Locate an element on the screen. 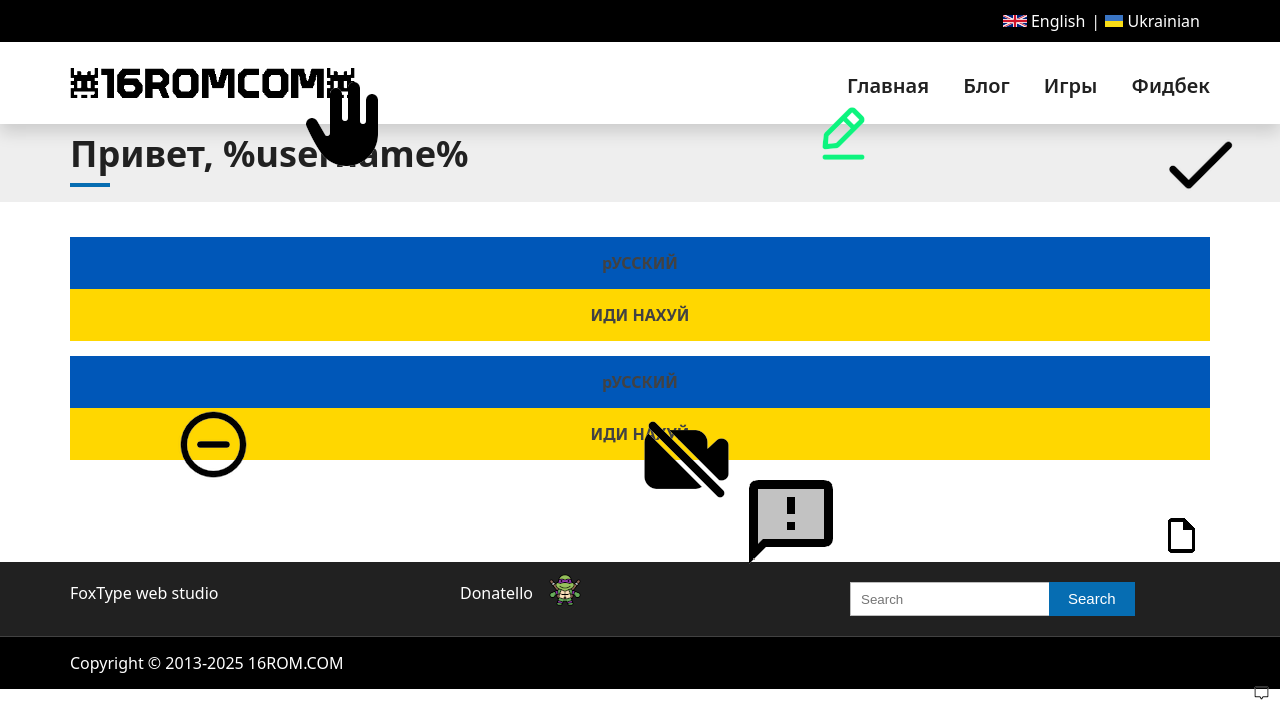  edit content or text is located at coordinates (843, 133).